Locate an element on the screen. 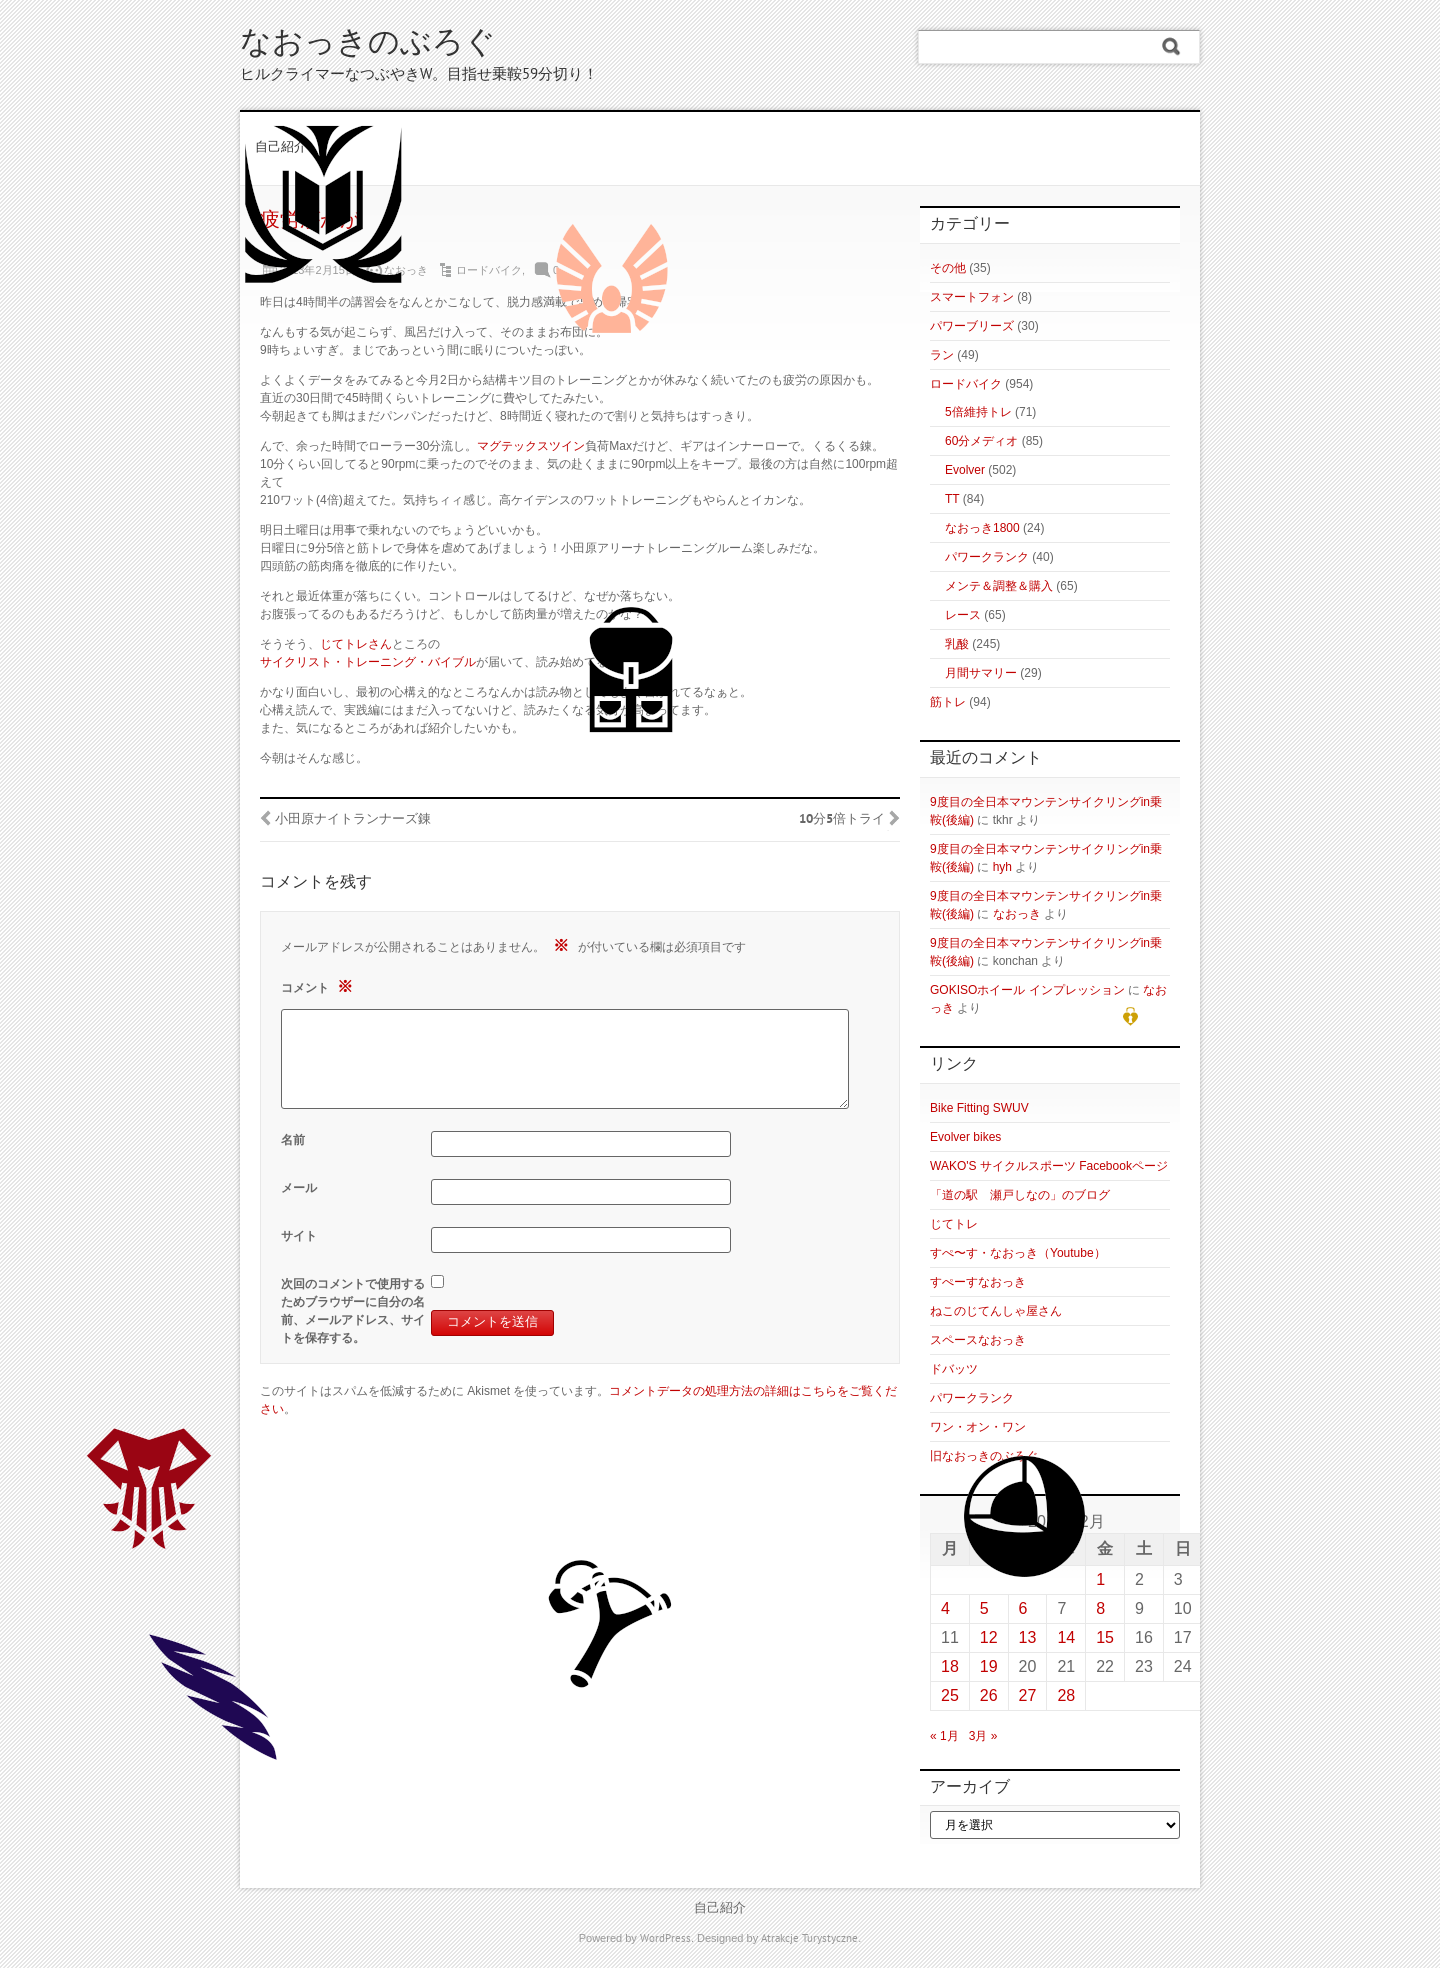 The width and height of the screenshot is (1440, 1968). access your inventory or stored items is located at coordinates (631, 669).